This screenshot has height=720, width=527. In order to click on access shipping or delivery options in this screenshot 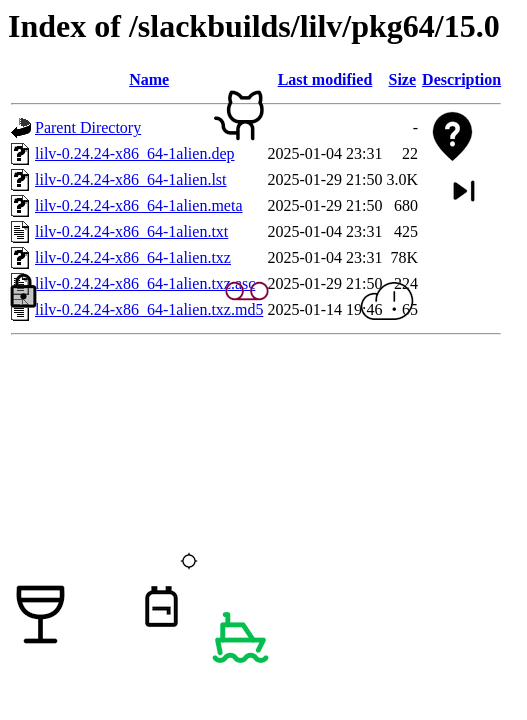, I will do `click(240, 637)`.